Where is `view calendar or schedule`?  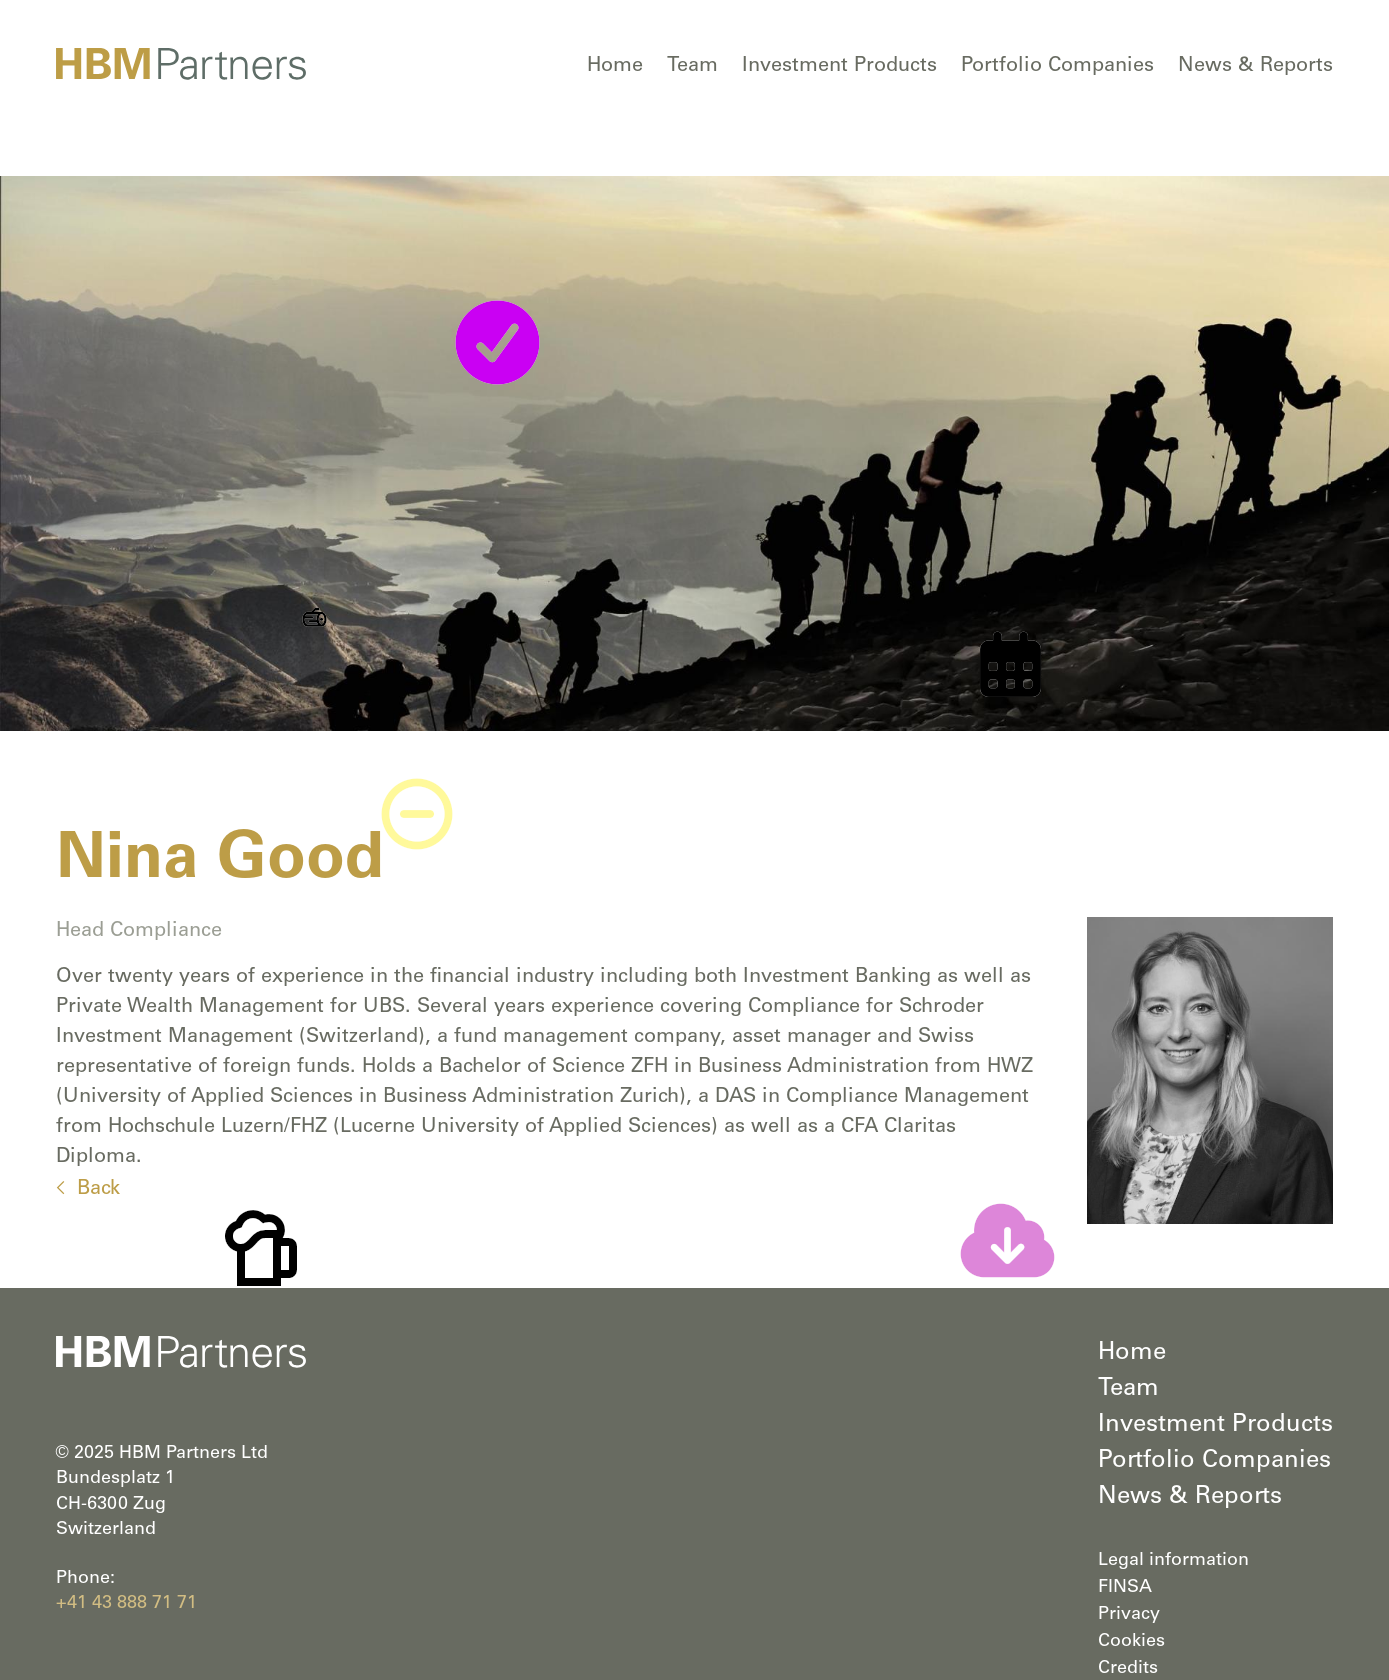 view calendar or schedule is located at coordinates (1010, 666).